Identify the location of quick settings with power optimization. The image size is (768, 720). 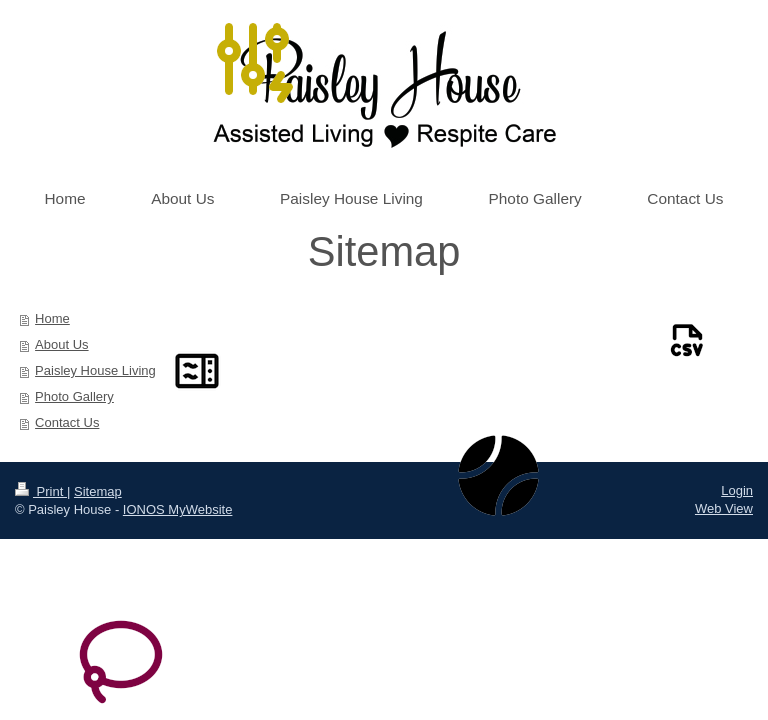
(253, 59).